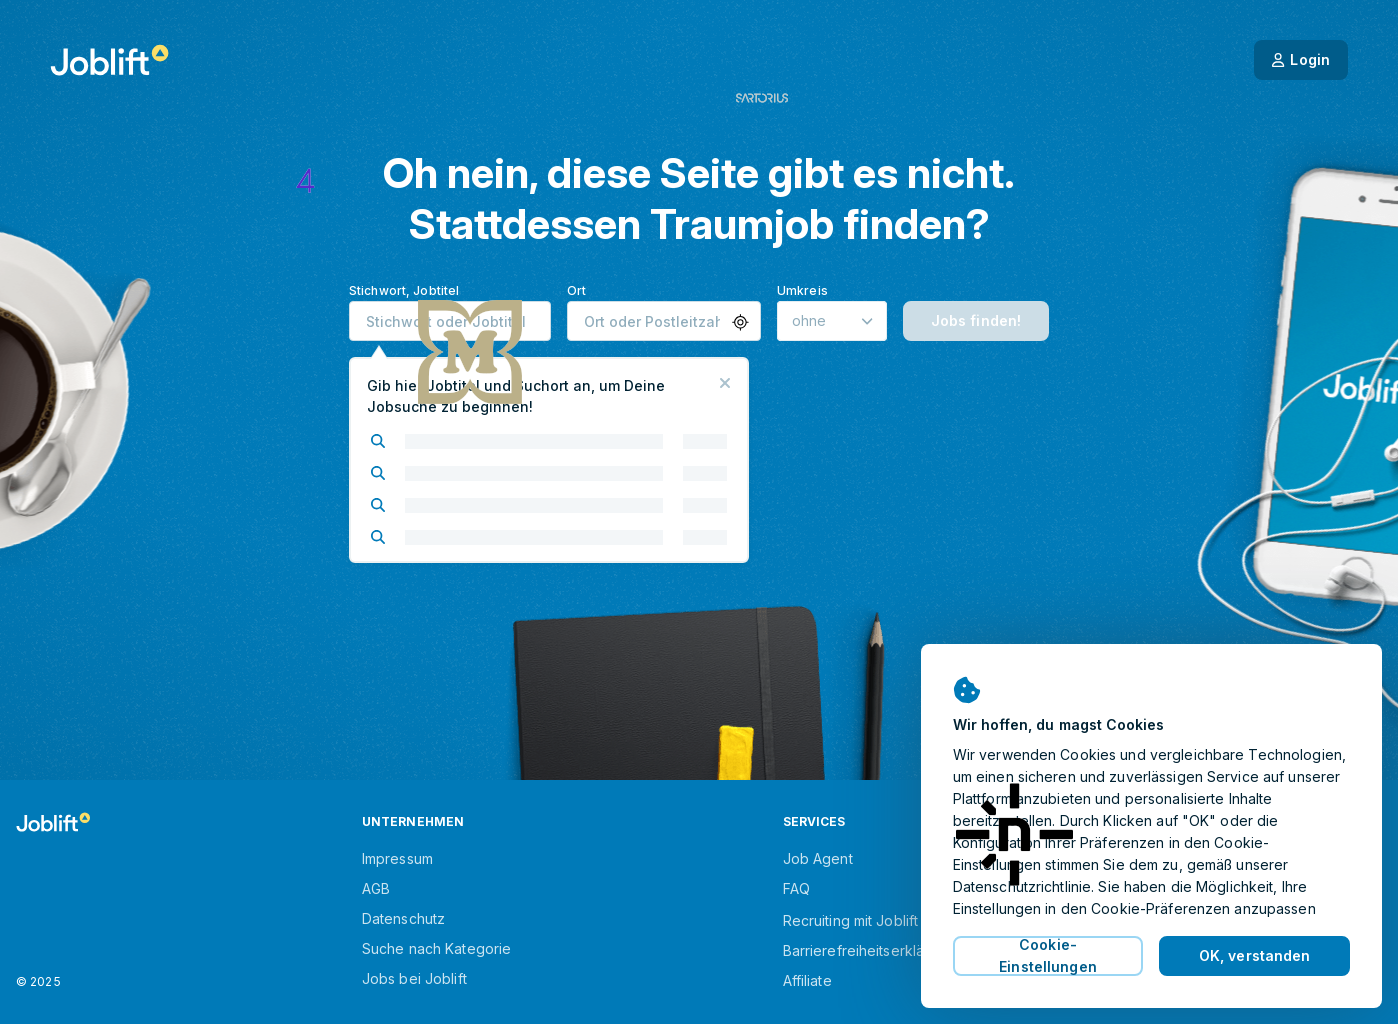 This screenshot has width=1398, height=1024. I want to click on indicates step 4 in a numbered sequence, so click(306, 181).